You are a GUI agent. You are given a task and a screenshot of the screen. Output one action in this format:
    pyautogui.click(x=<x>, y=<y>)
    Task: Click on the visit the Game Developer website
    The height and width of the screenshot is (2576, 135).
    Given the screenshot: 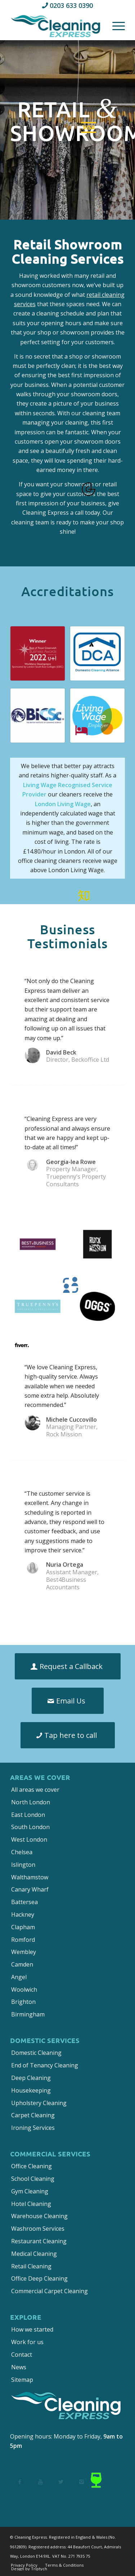 What is the action you would take?
    pyautogui.click(x=89, y=489)
    